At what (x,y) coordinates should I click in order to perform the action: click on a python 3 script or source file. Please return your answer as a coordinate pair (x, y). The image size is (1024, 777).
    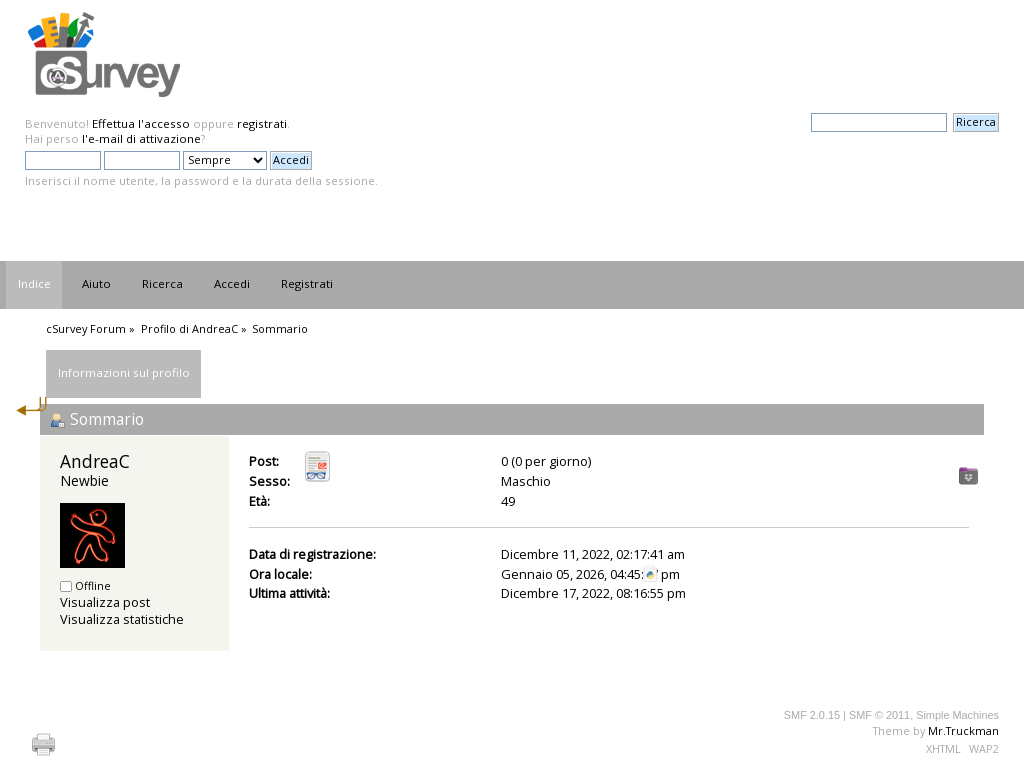
    Looking at the image, I should click on (650, 573).